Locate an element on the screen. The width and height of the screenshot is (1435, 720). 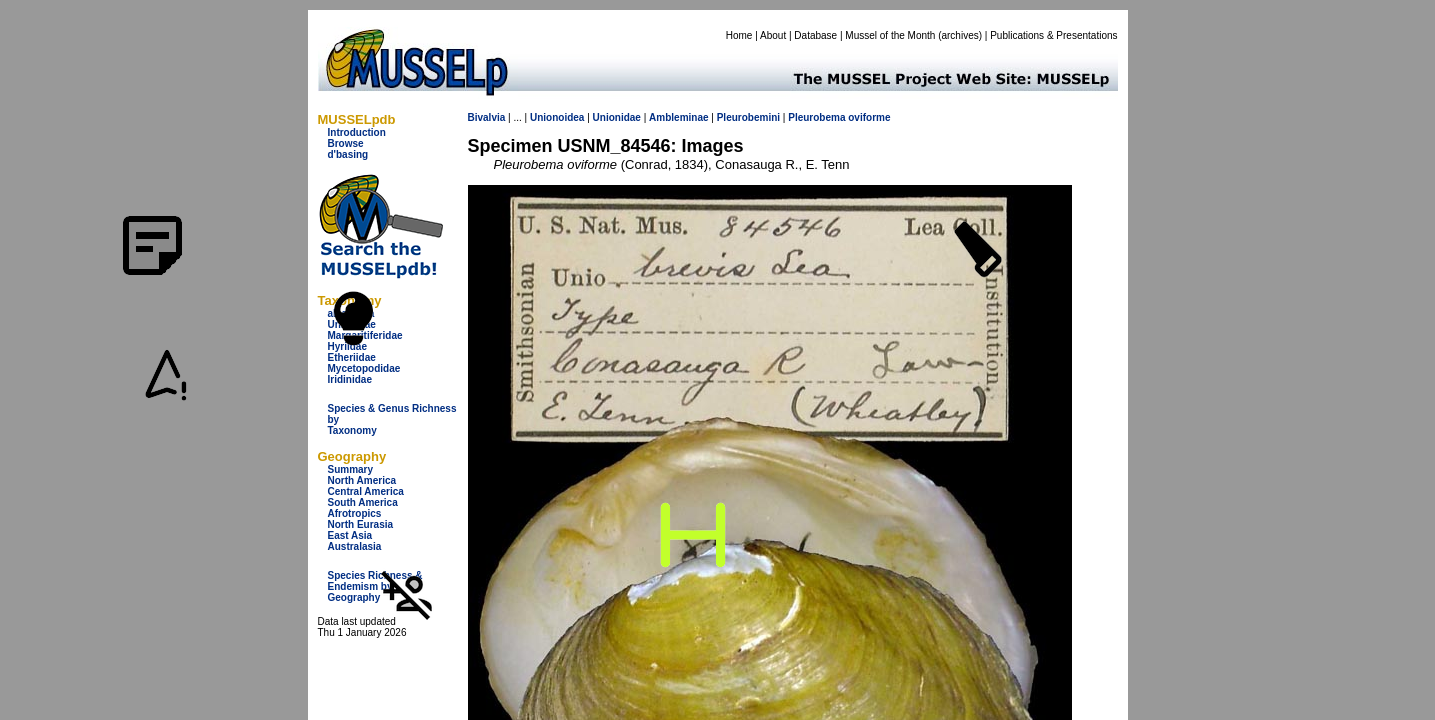
indicates adding contacts is disabled is located at coordinates (407, 593).